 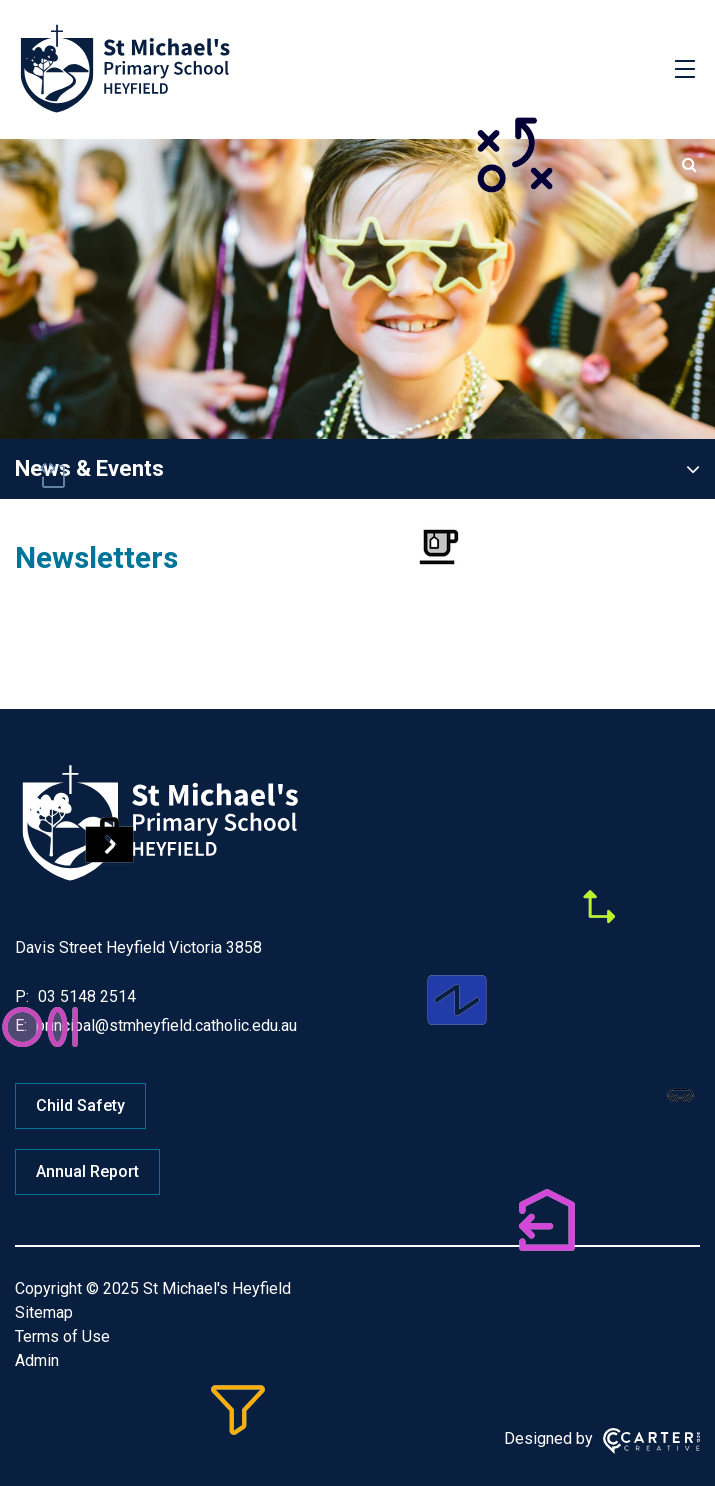 I want to click on transfer data out of home storage, so click(x=547, y=1220).